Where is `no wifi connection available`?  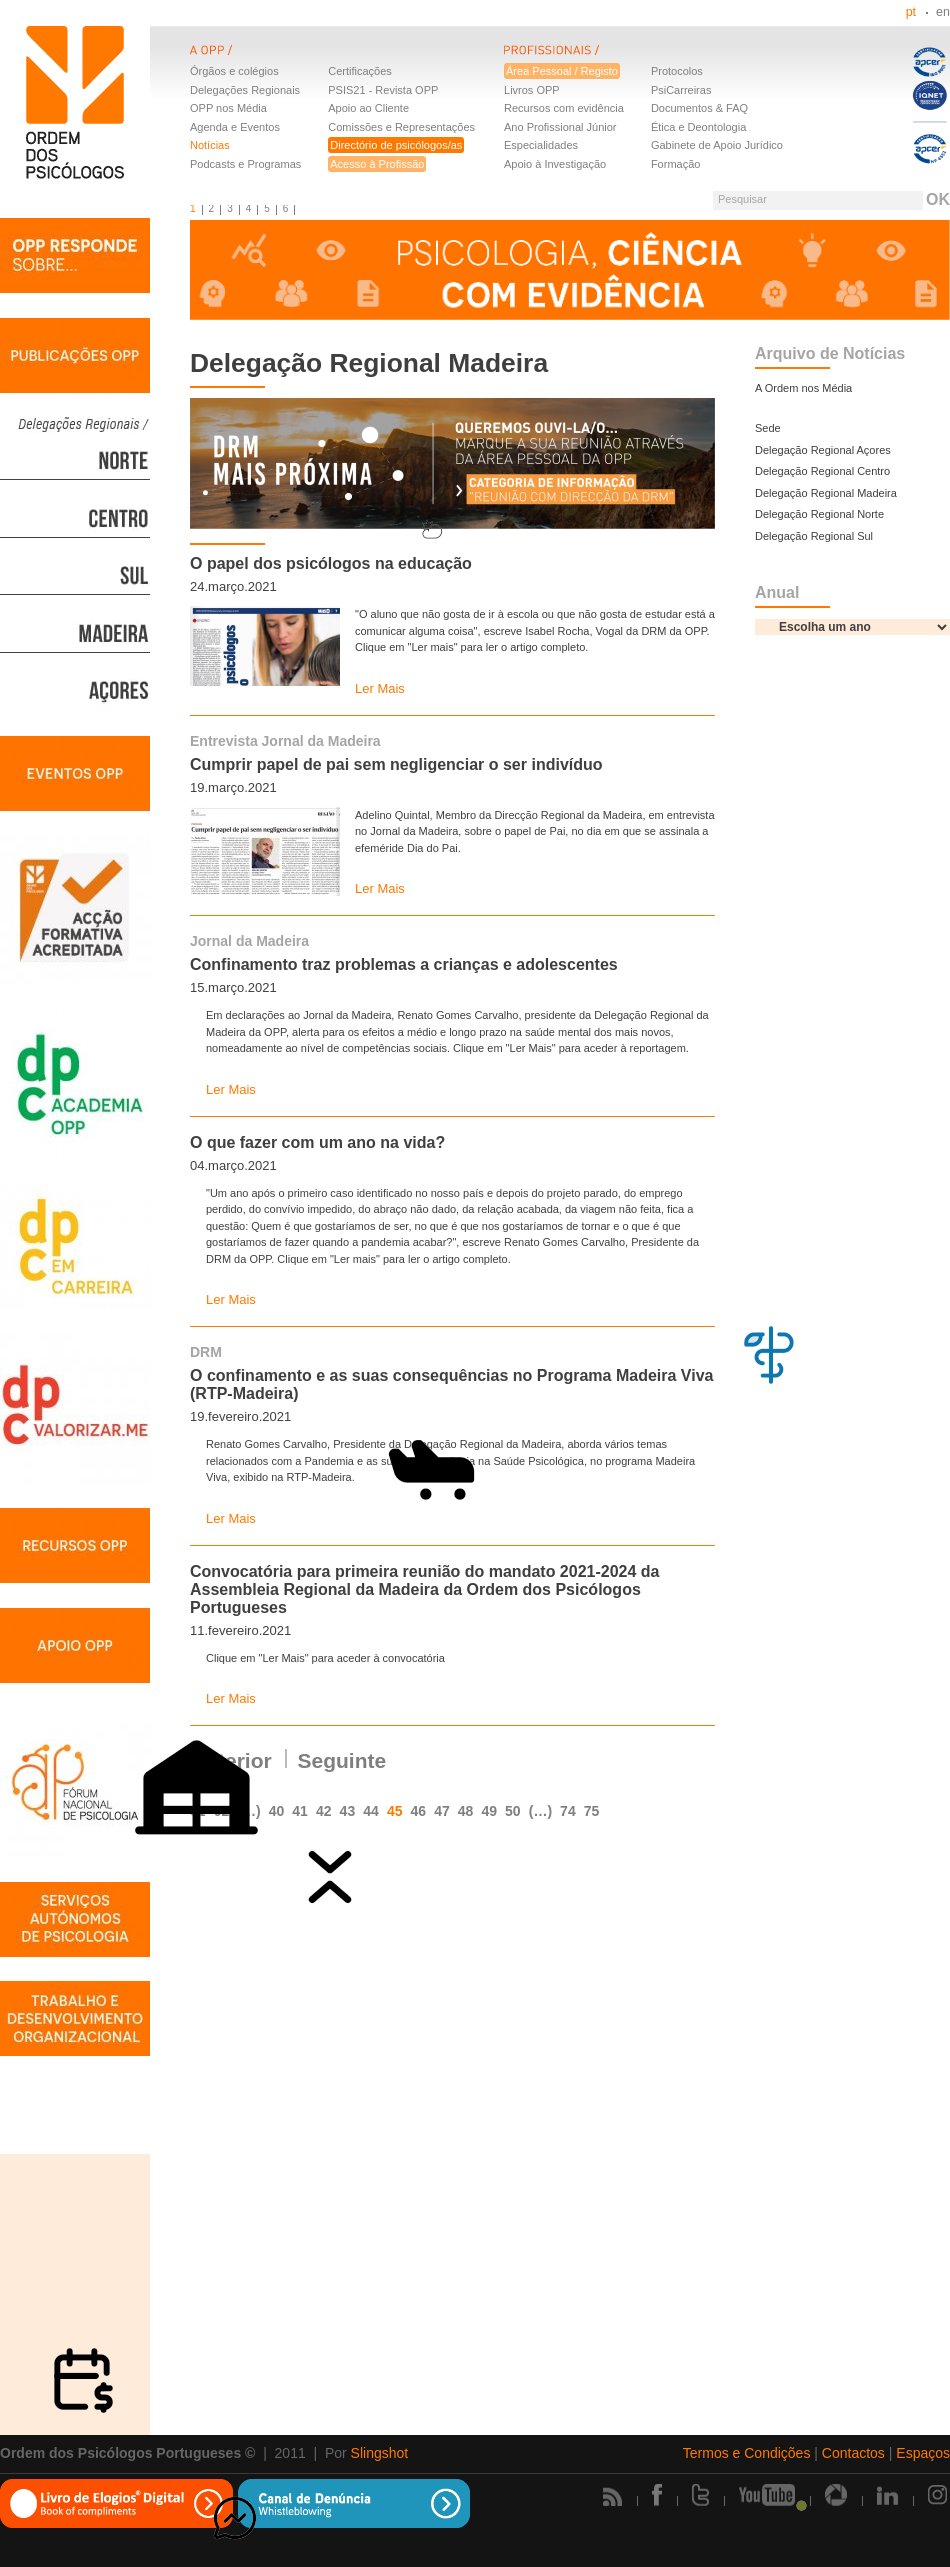 no wifi connection available is located at coordinates (801, 2468).